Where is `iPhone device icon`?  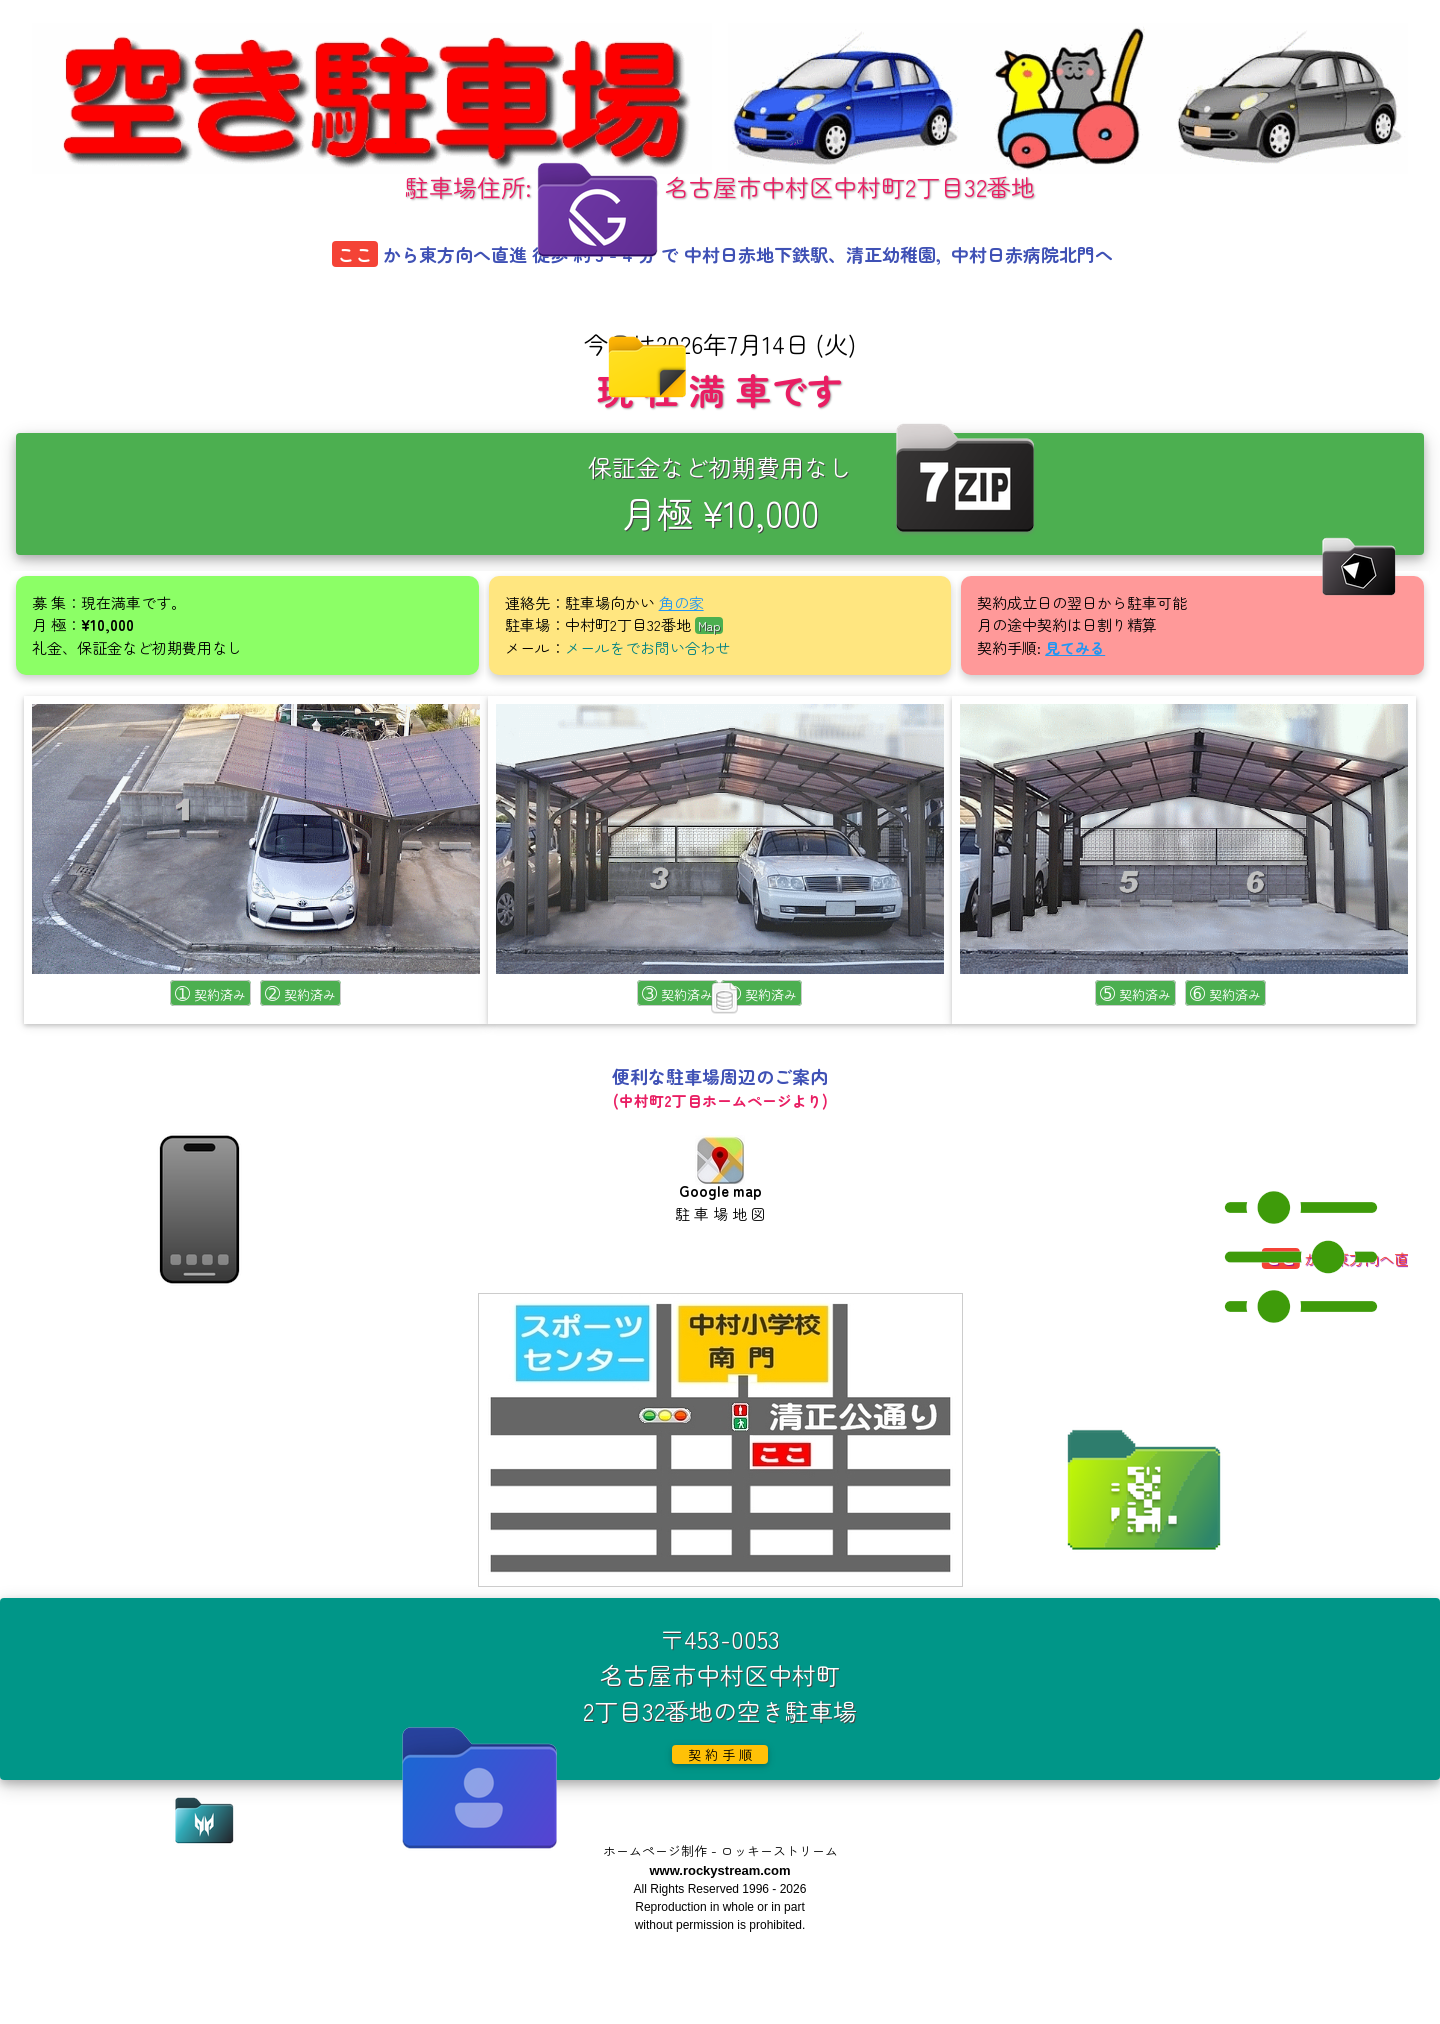 iPhone device icon is located at coordinates (199, 1209).